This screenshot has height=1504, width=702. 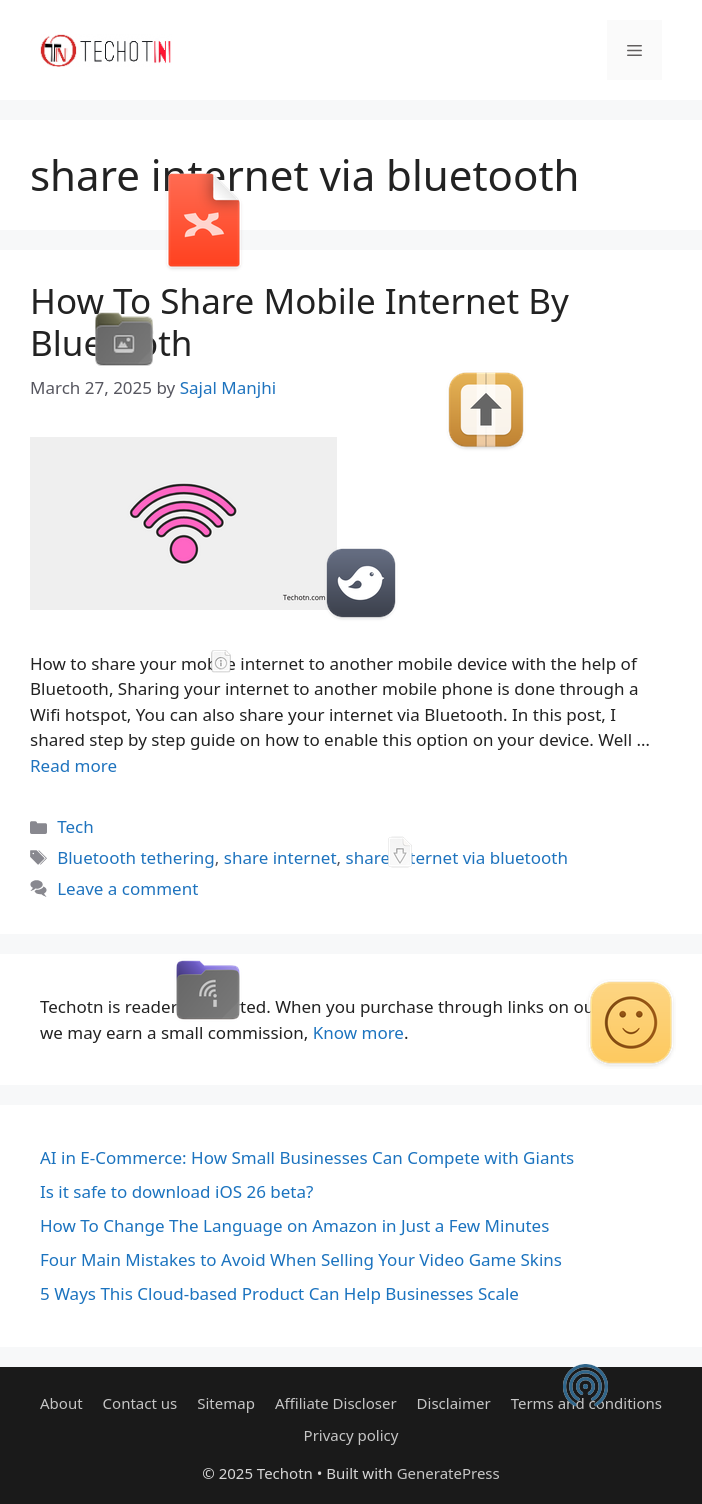 I want to click on connect to a network server, so click(x=585, y=1386).